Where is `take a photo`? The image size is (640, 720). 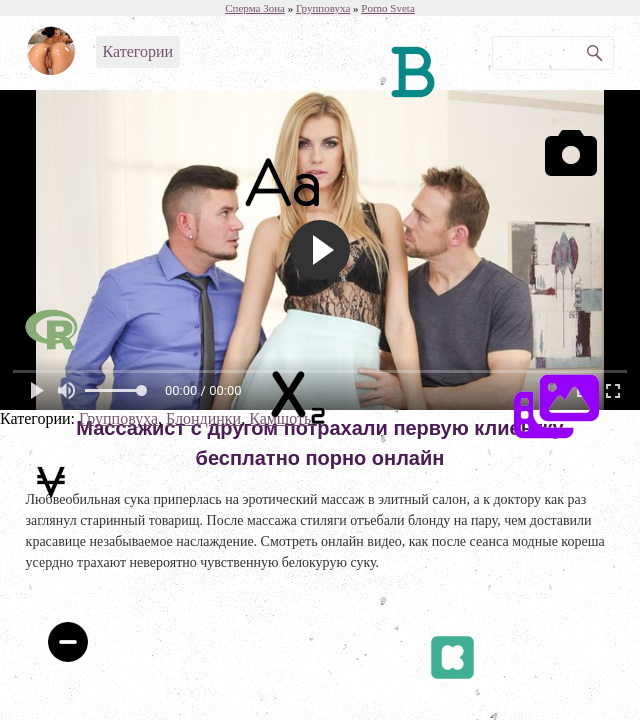 take a photo is located at coordinates (571, 154).